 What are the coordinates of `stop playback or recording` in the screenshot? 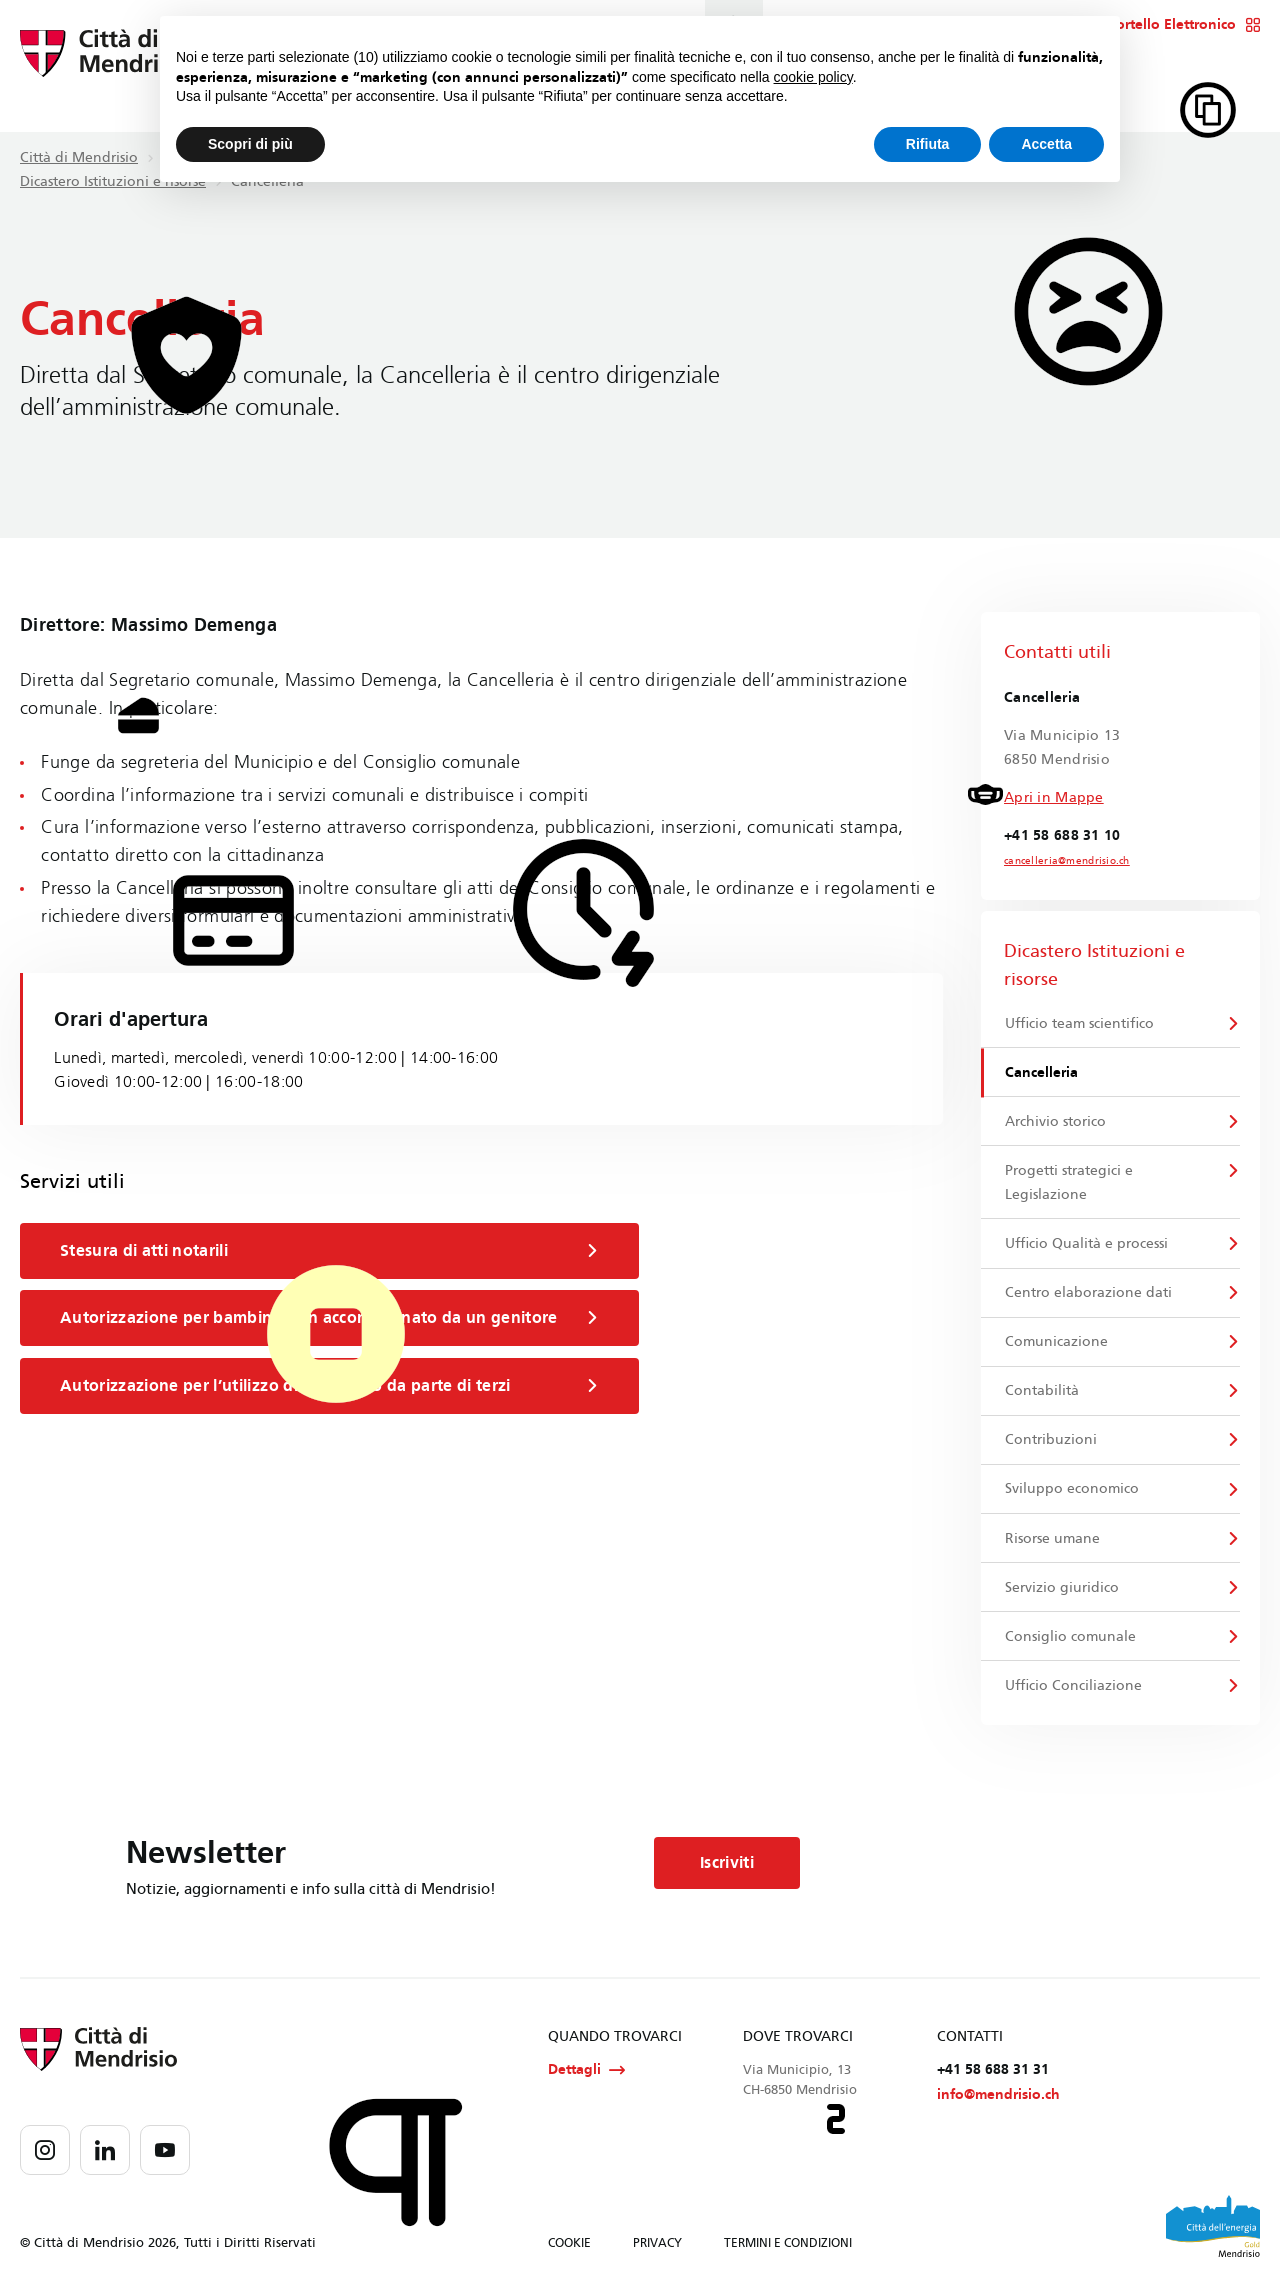 It's located at (336, 1334).